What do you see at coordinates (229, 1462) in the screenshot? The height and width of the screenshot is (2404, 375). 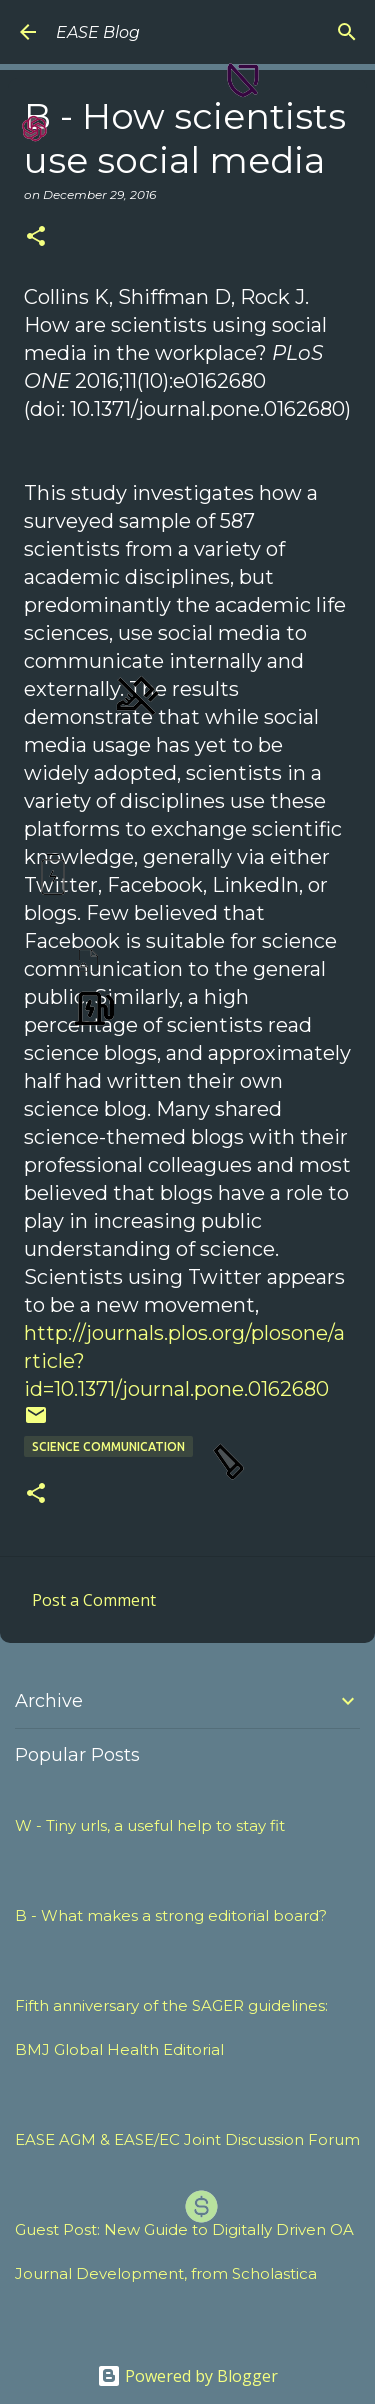 I see `find carpentry or woodworking services` at bounding box center [229, 1462].